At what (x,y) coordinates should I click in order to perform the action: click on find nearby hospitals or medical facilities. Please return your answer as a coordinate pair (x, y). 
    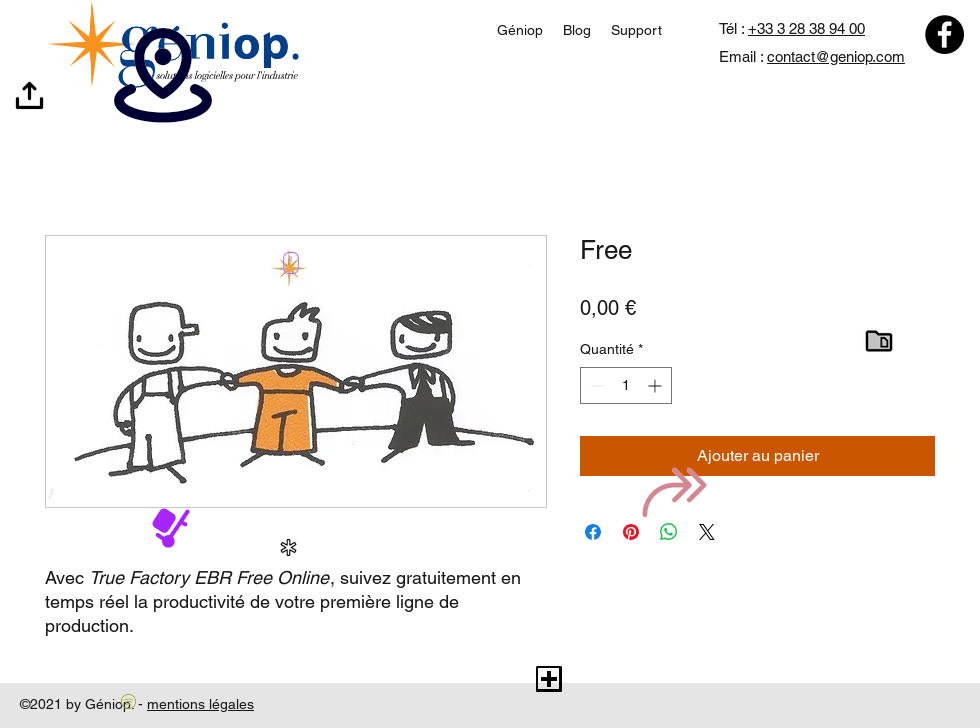
    Looking at the image, I should click on (549, 679).